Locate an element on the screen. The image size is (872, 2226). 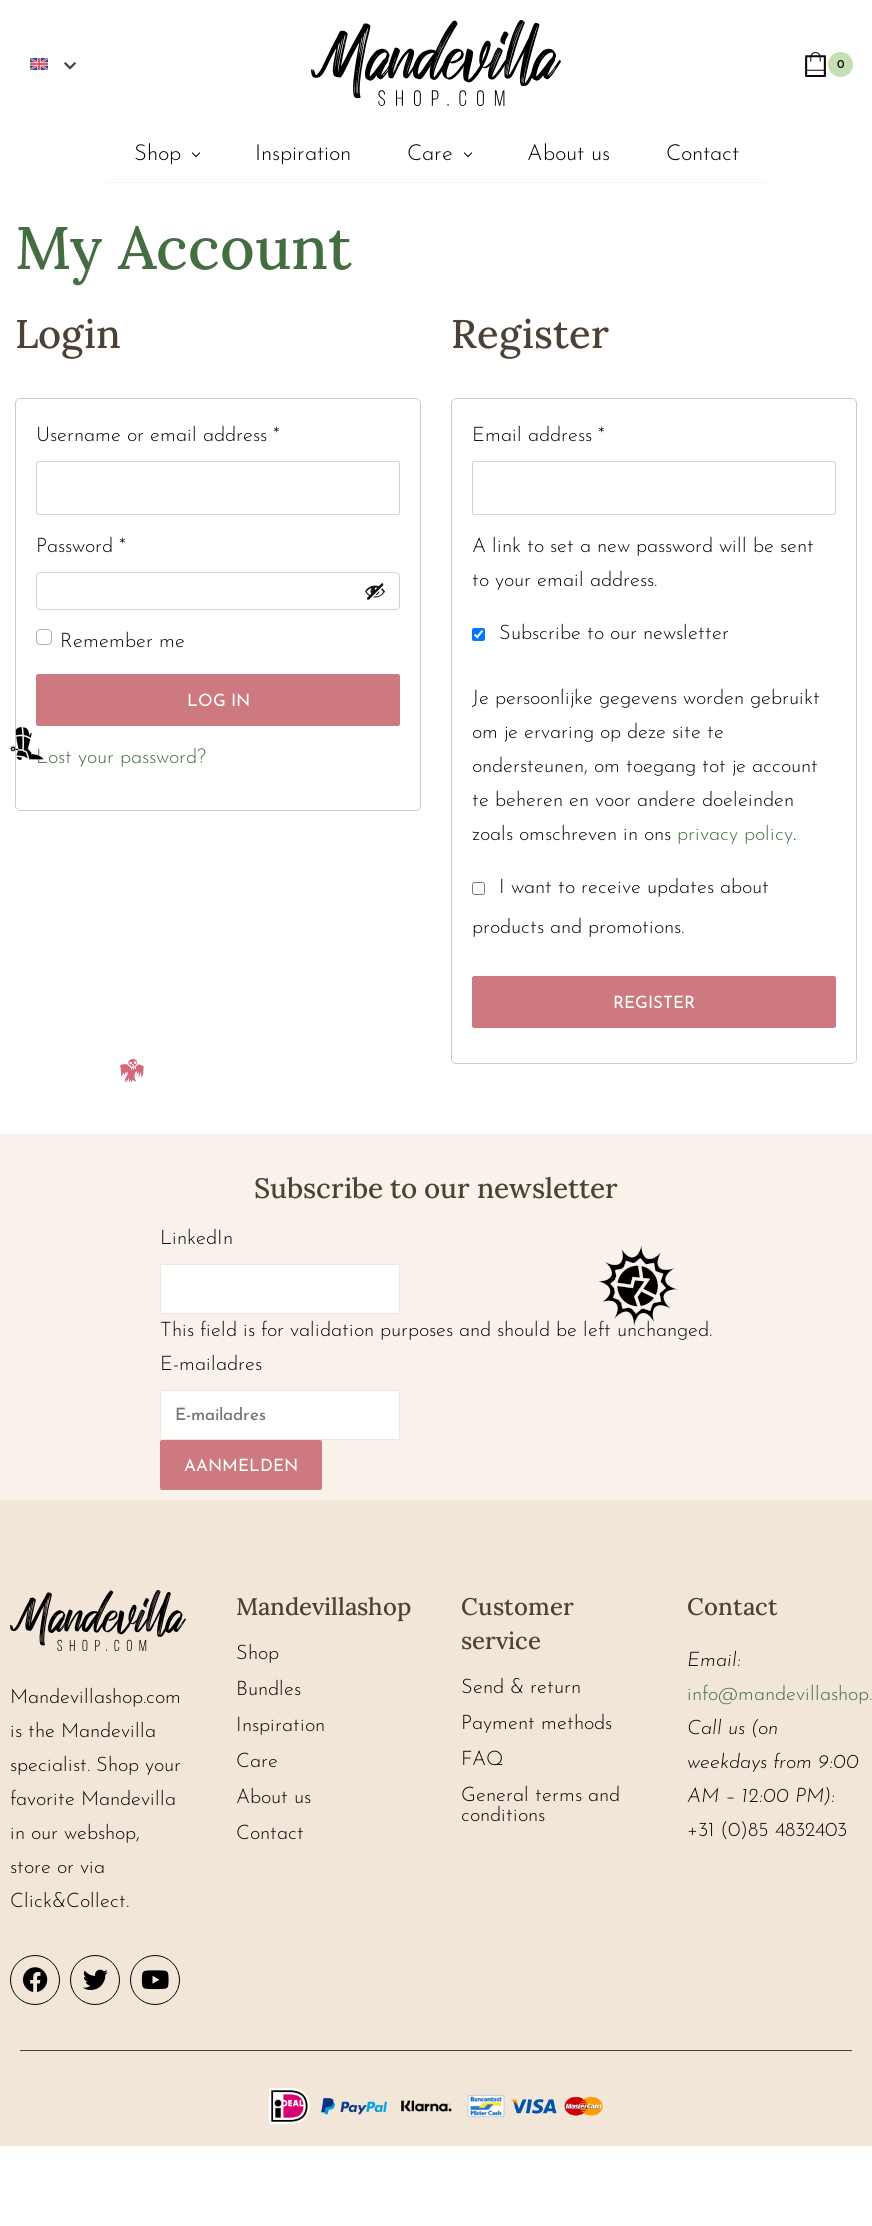
indicates a power-up or special ability is active is located at coordinates (638, 1285).